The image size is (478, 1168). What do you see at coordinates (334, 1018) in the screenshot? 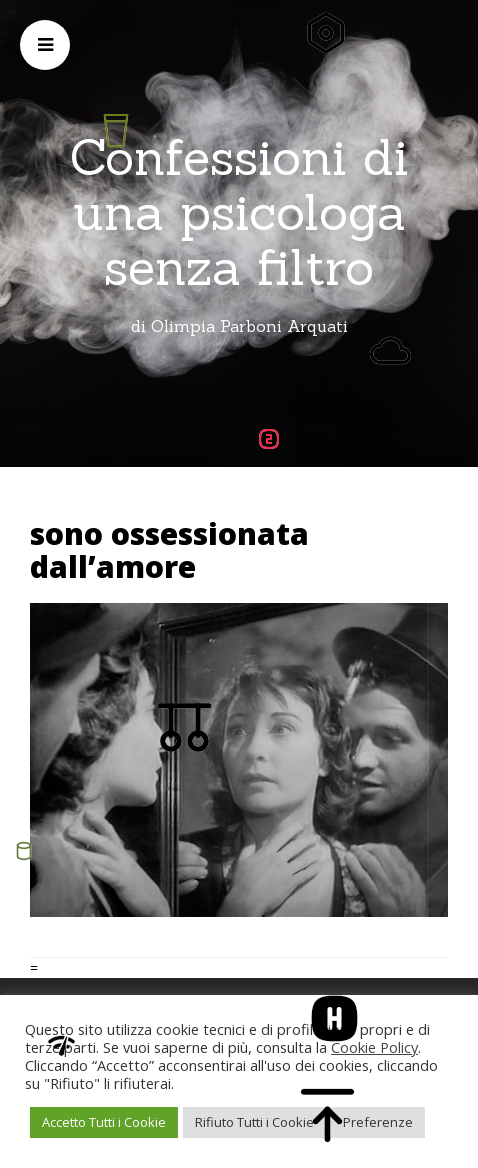
I see `access help or support section` at bounding box center [334, 1018].